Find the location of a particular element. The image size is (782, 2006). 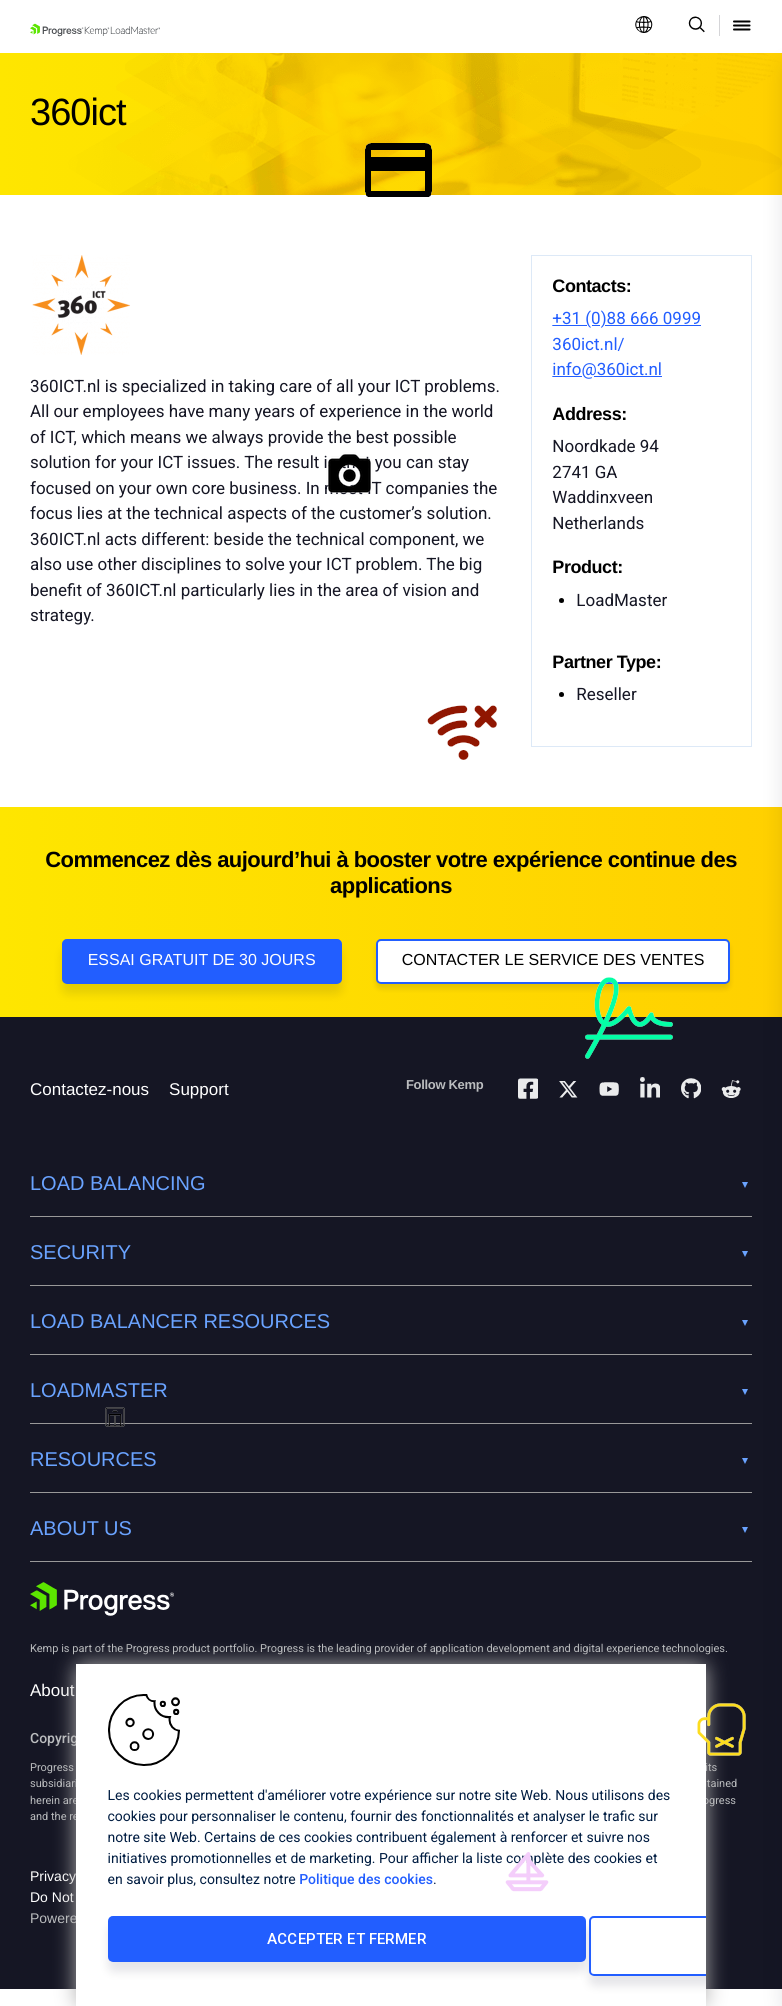

no wifi connection available is located at coordinates (463, 731).